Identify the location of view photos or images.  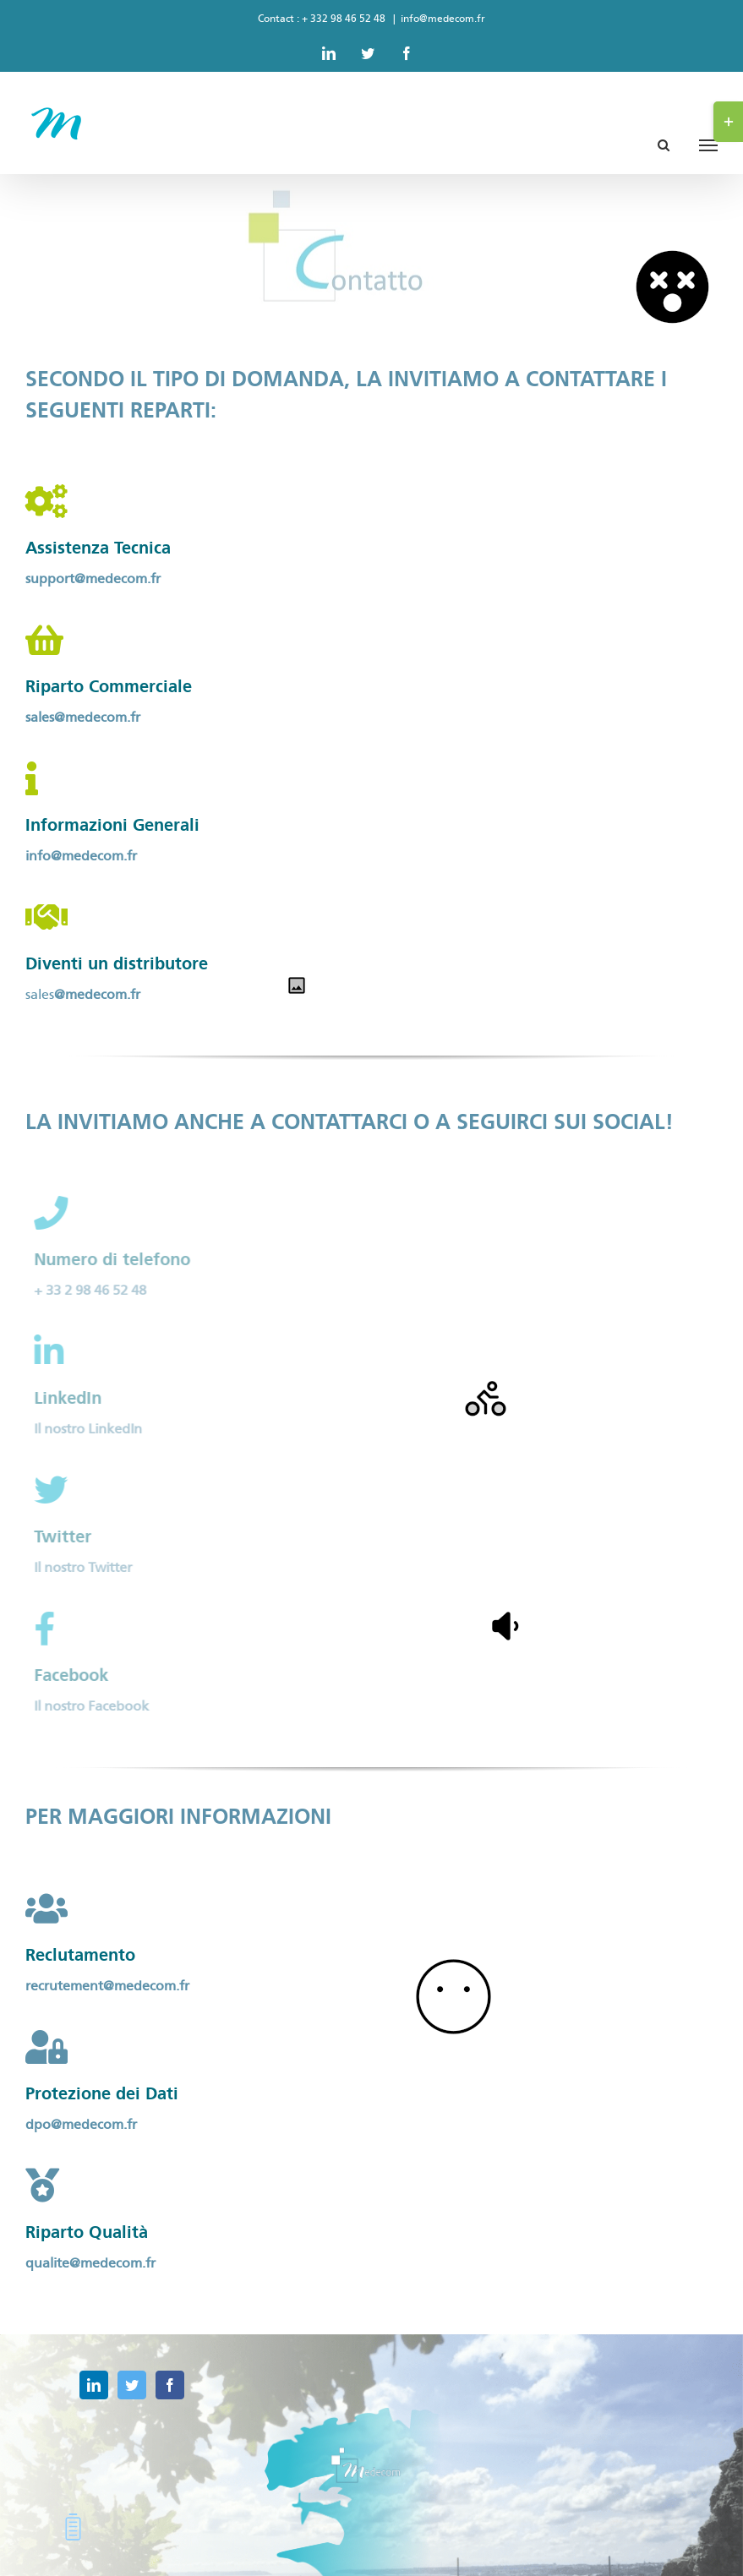
(297, 985).